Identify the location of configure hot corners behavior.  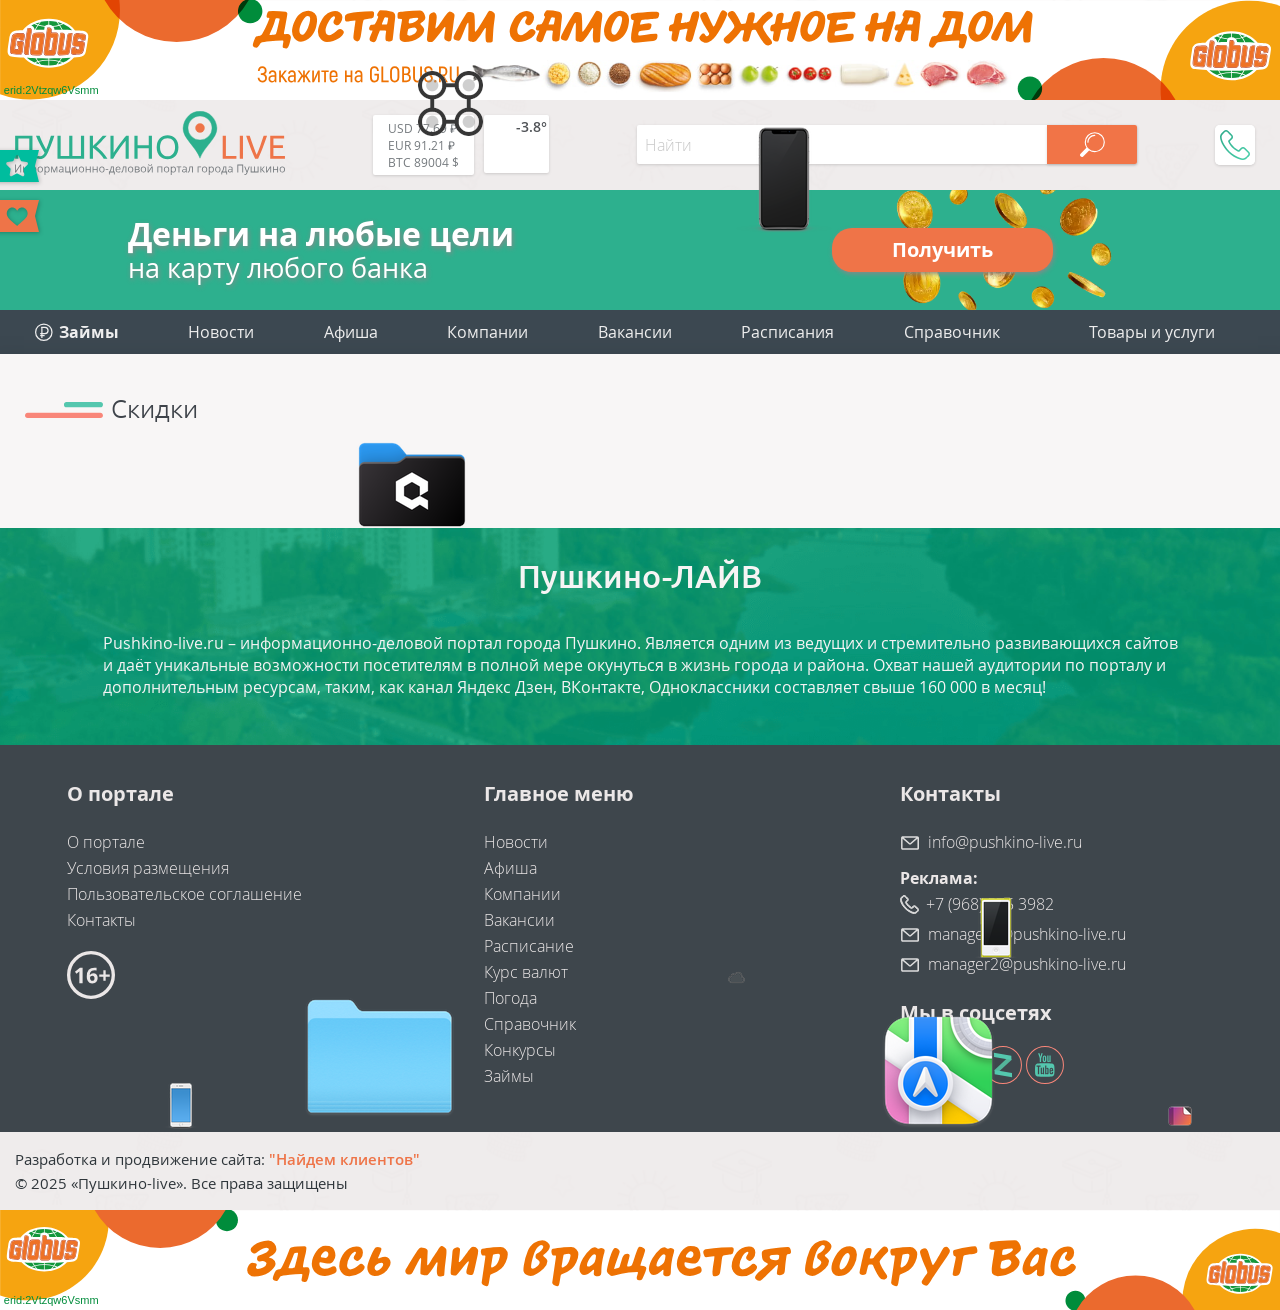
(450, 103).